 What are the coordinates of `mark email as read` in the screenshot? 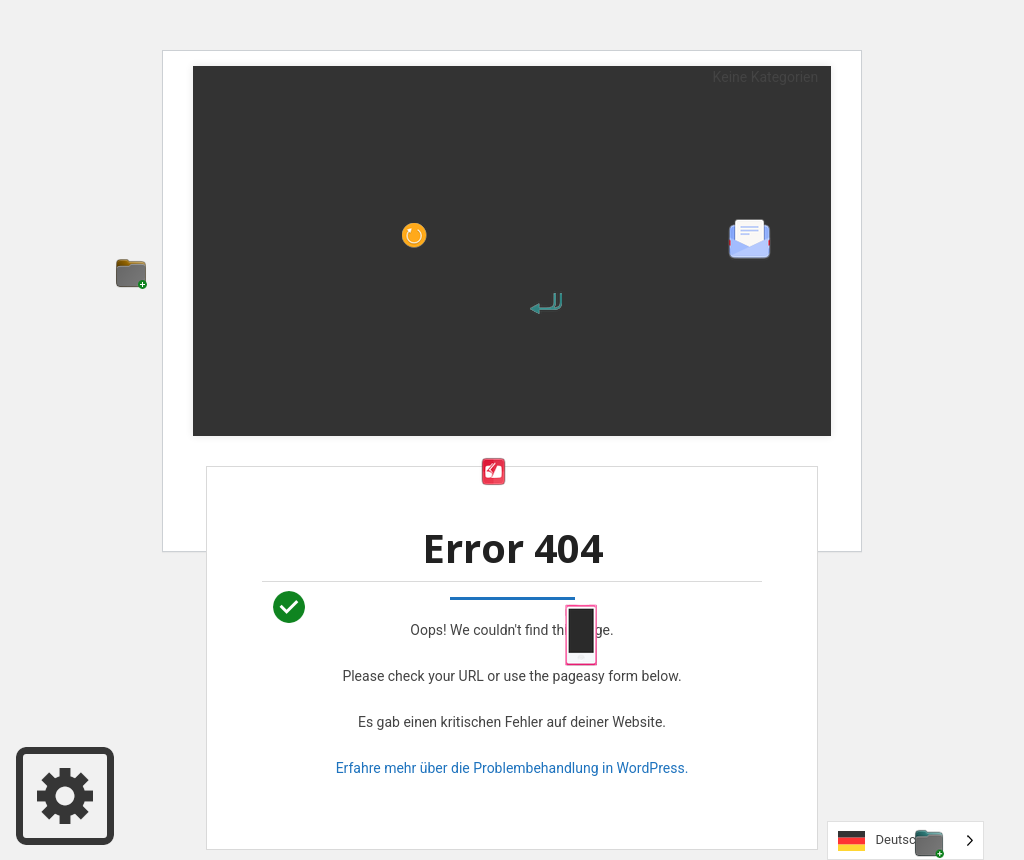 It's located at (749, 239).